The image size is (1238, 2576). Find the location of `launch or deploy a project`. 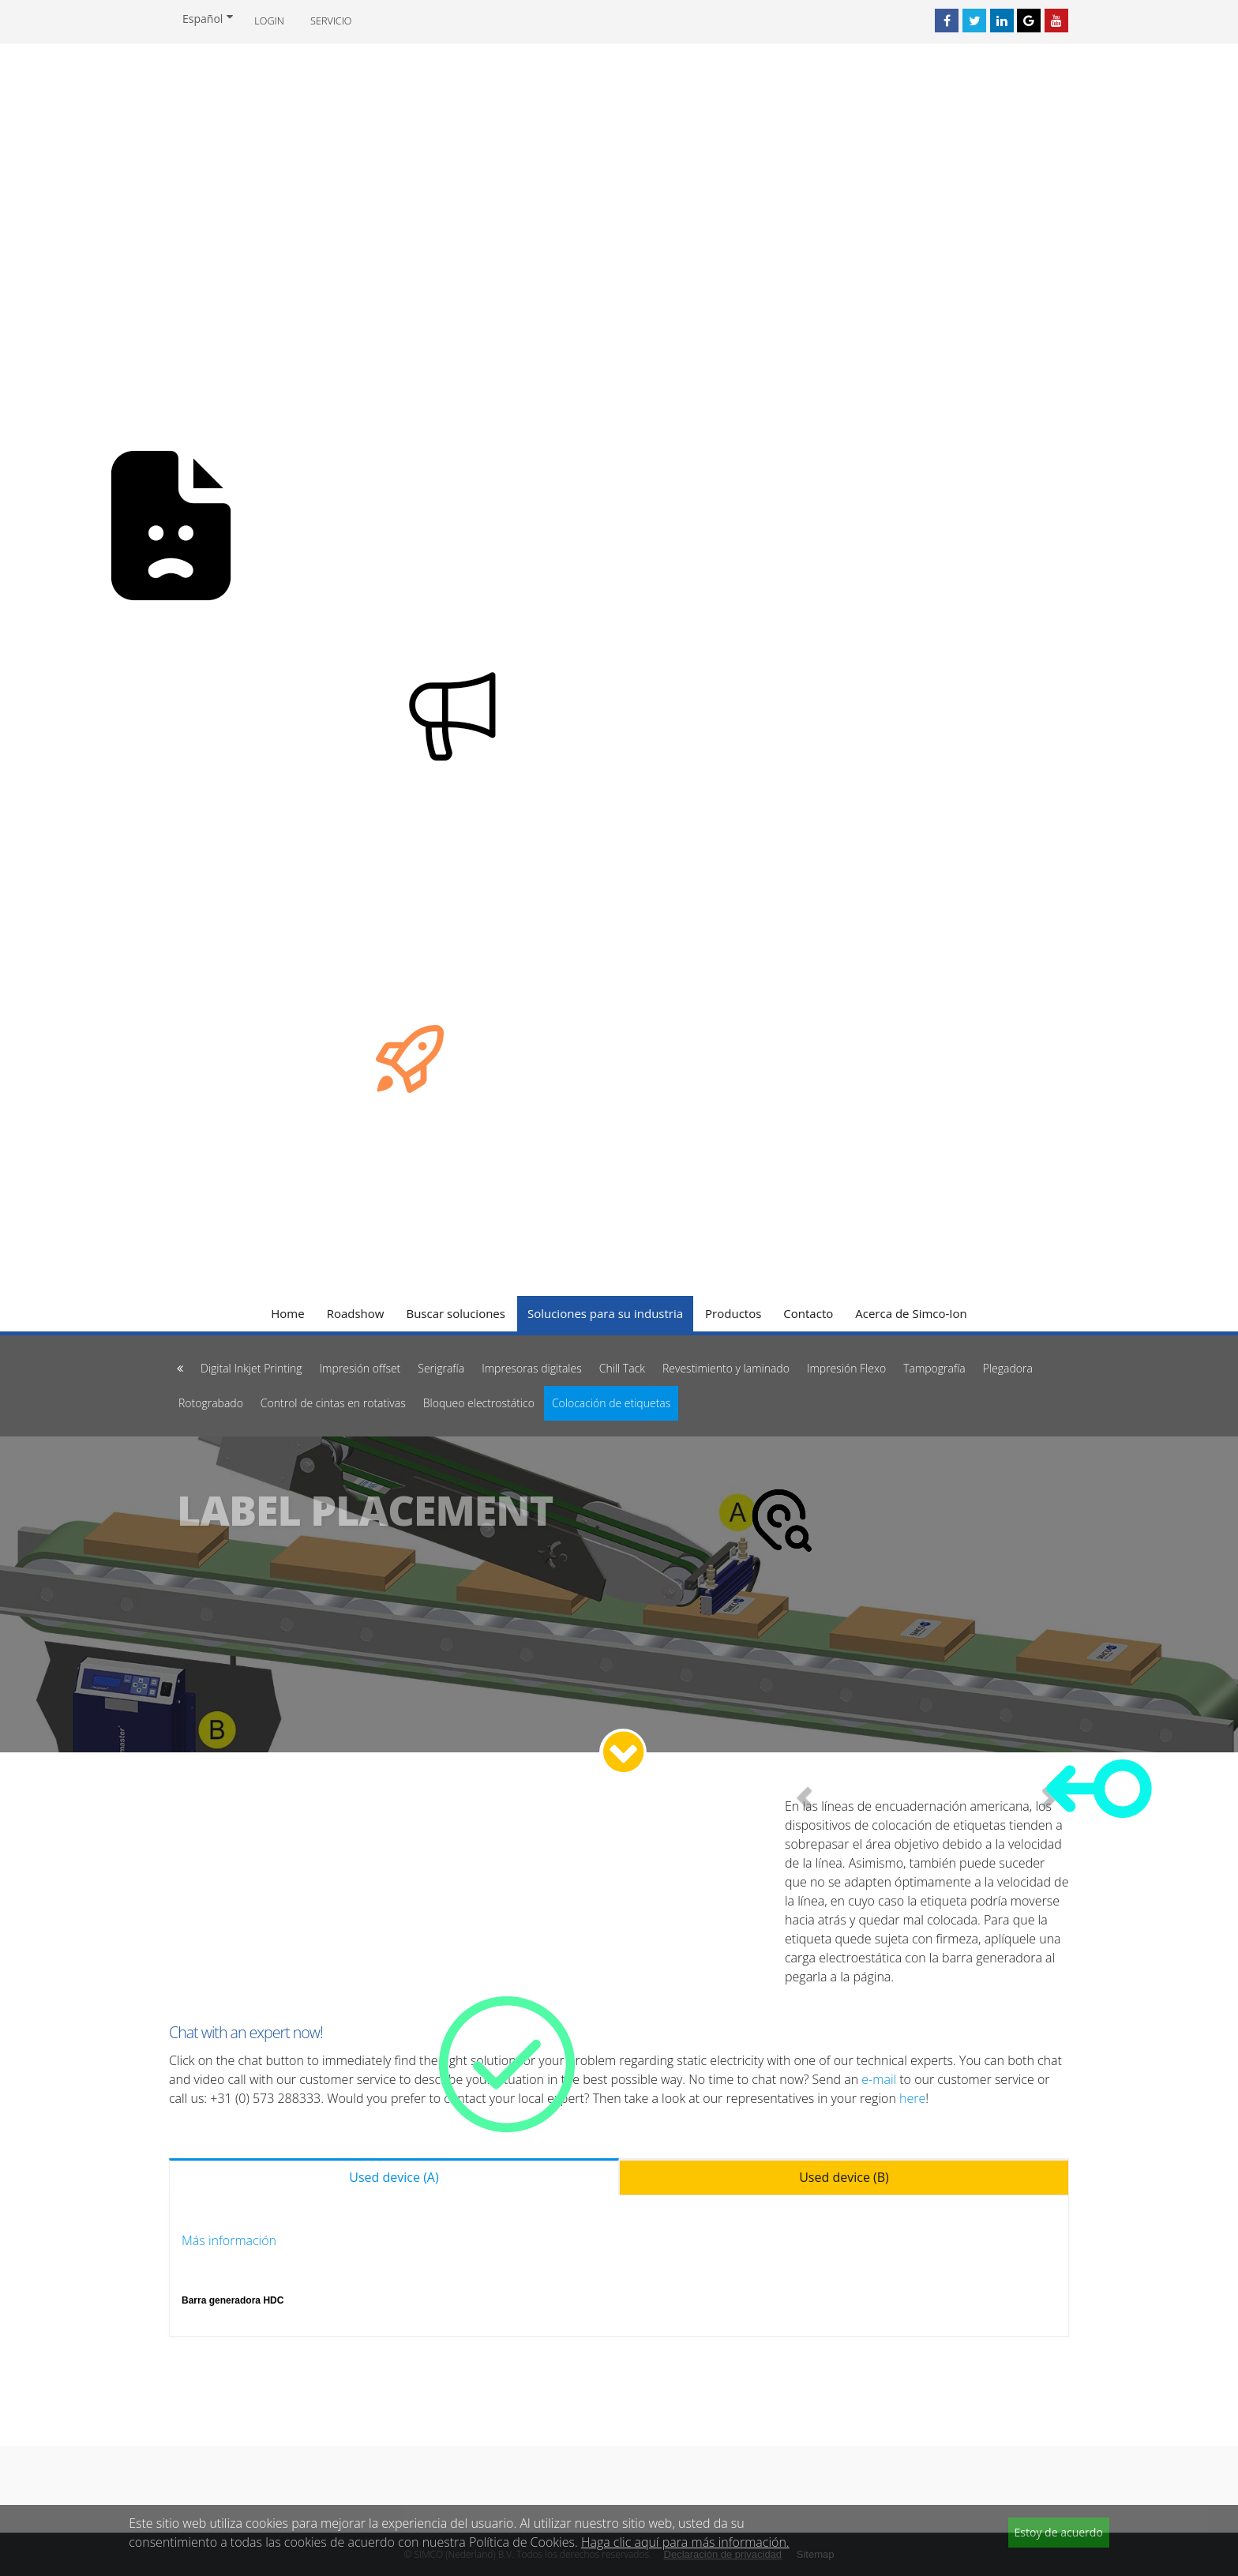

launch or deploy a project is located at coordinates (410, 1059).